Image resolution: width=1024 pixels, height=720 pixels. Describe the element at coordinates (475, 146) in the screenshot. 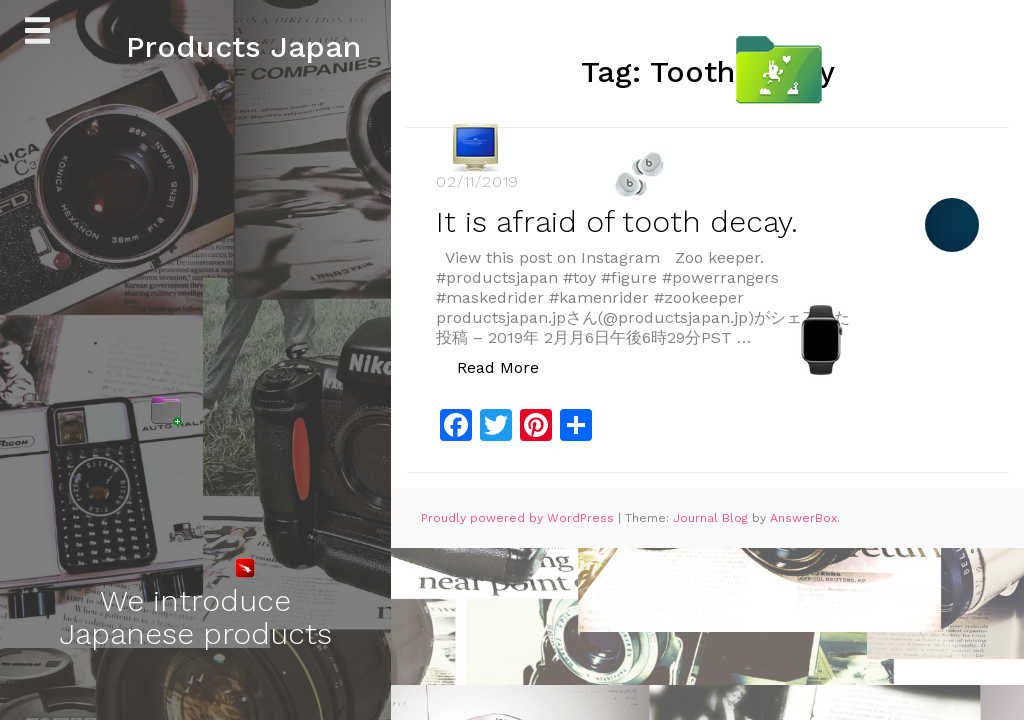

I see `connect to a windows PC or external computer` at that location.